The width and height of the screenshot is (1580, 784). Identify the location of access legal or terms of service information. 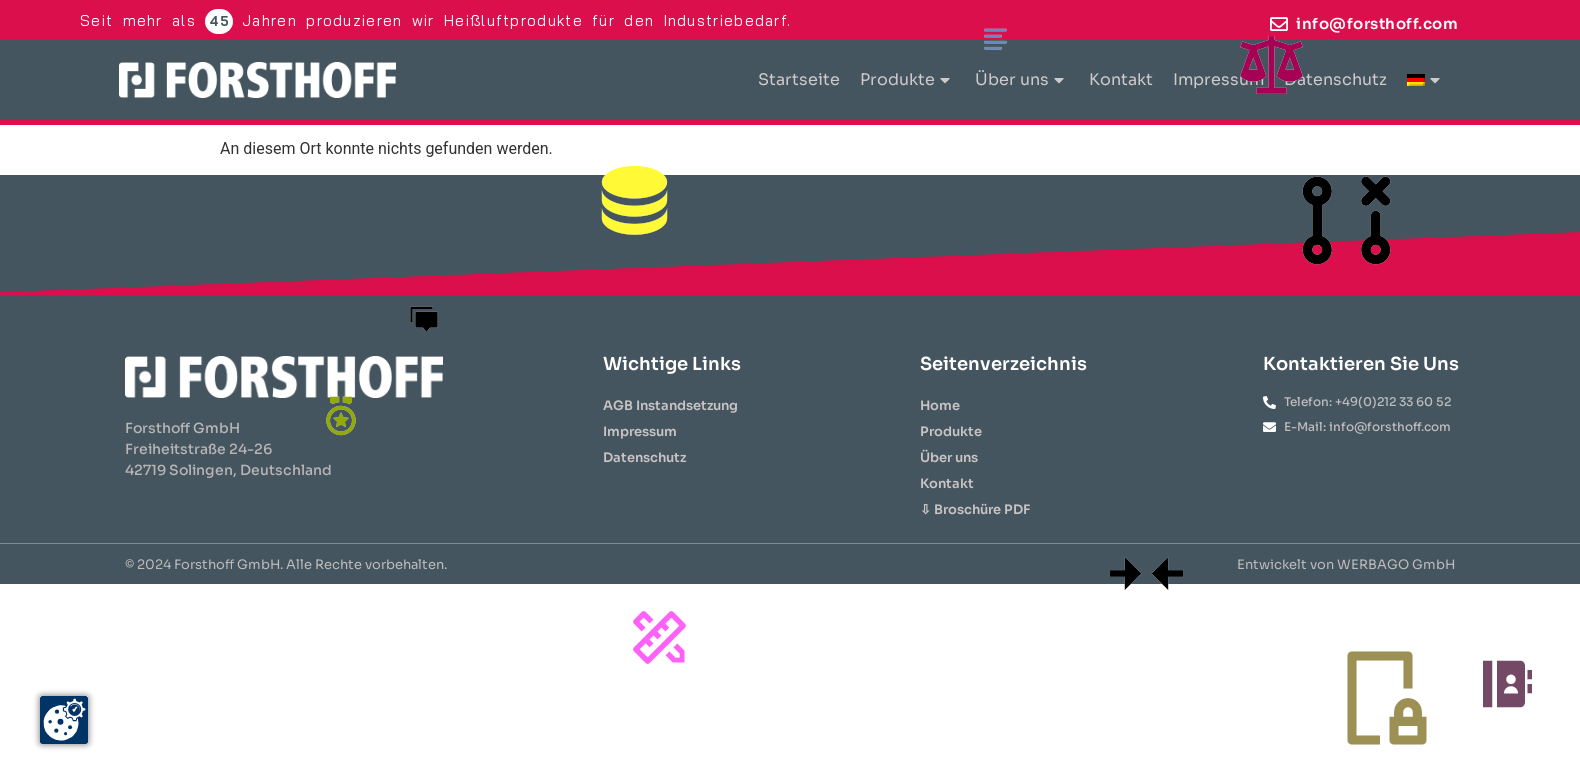
(1271, 66).